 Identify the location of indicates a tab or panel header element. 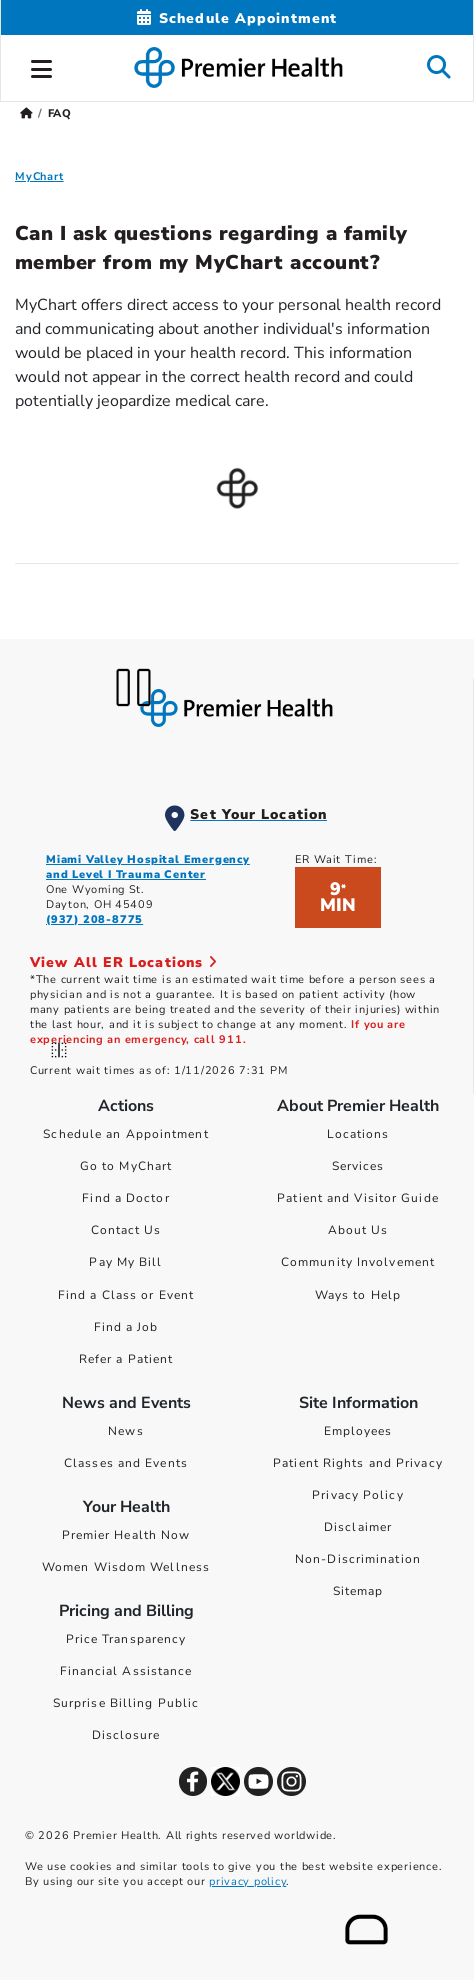
(366, 1929).